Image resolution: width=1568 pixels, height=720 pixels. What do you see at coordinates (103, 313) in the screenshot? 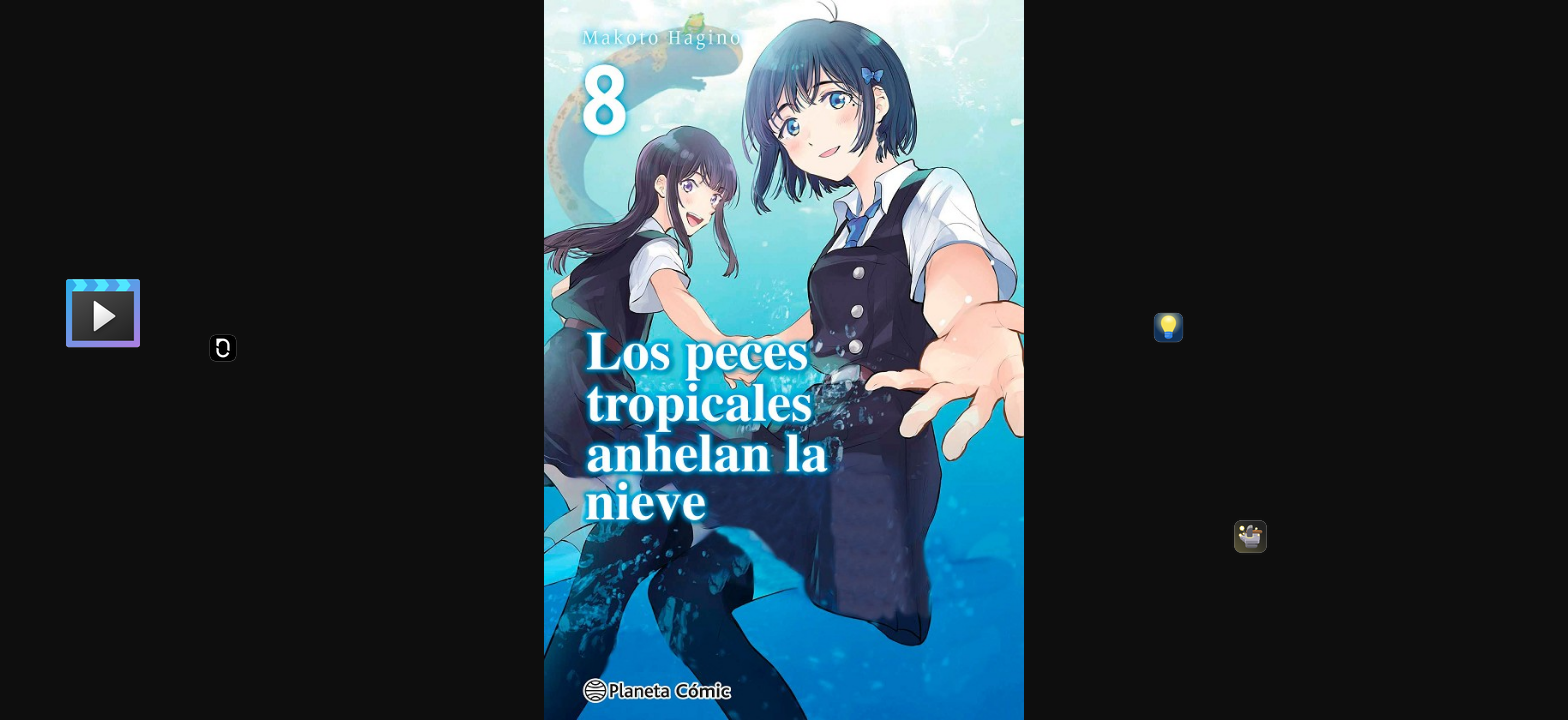
I see `open tv2 streaming app` at bounding box center [103, 313].